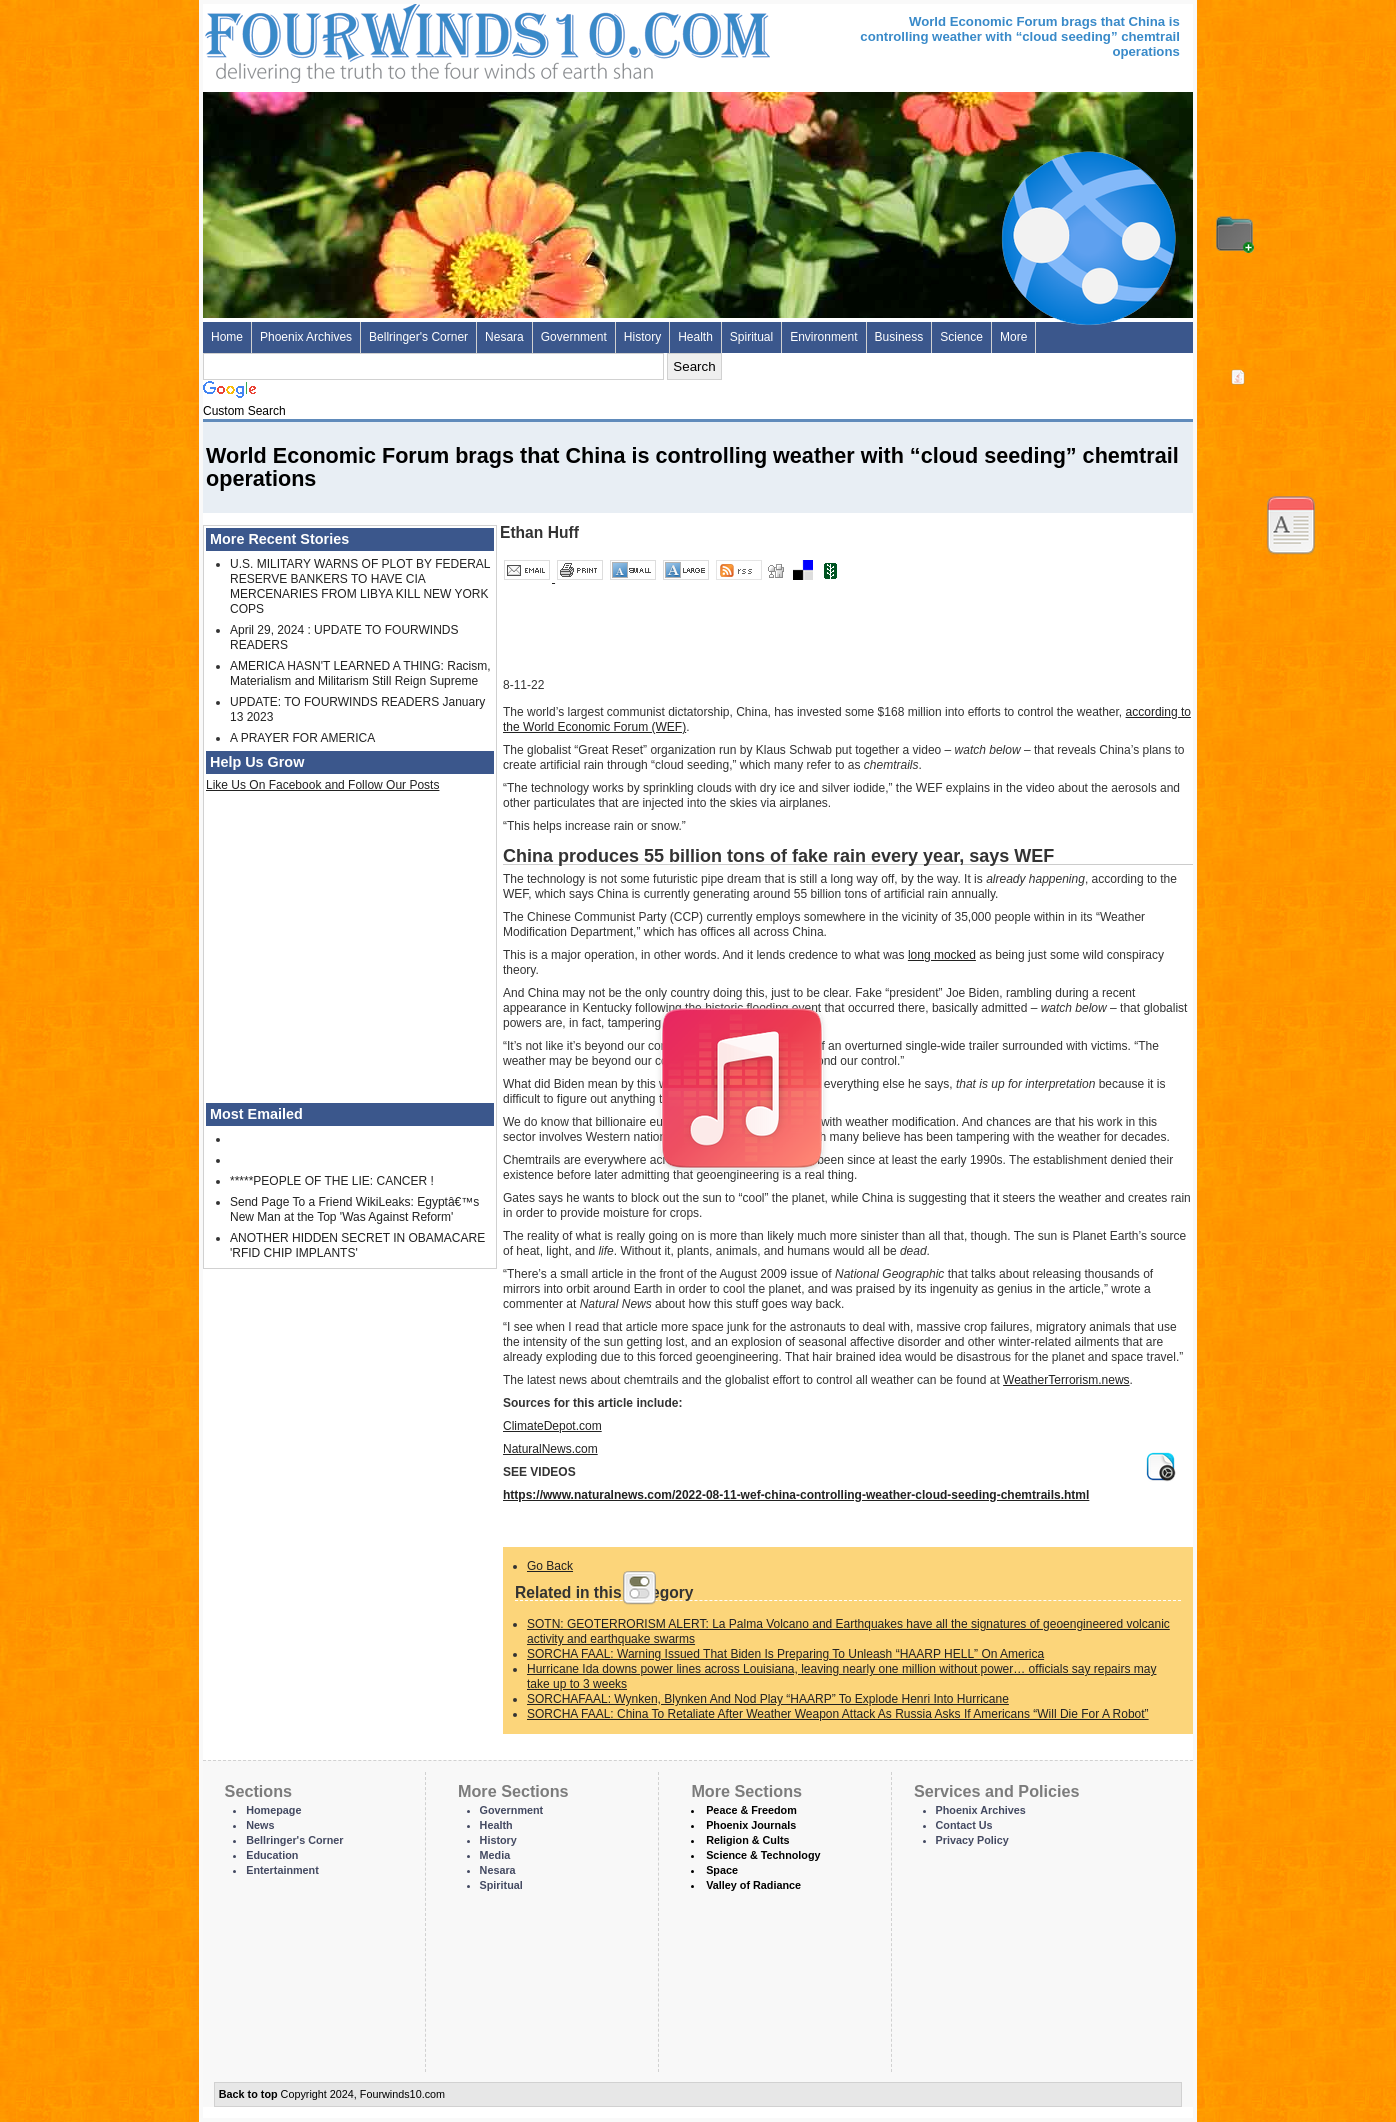 The height and width of the screenshot is (2122, 1396). Describe the element at coordinates (1291, 525) in the screenshot. I see `open ebook reader application` at that location.